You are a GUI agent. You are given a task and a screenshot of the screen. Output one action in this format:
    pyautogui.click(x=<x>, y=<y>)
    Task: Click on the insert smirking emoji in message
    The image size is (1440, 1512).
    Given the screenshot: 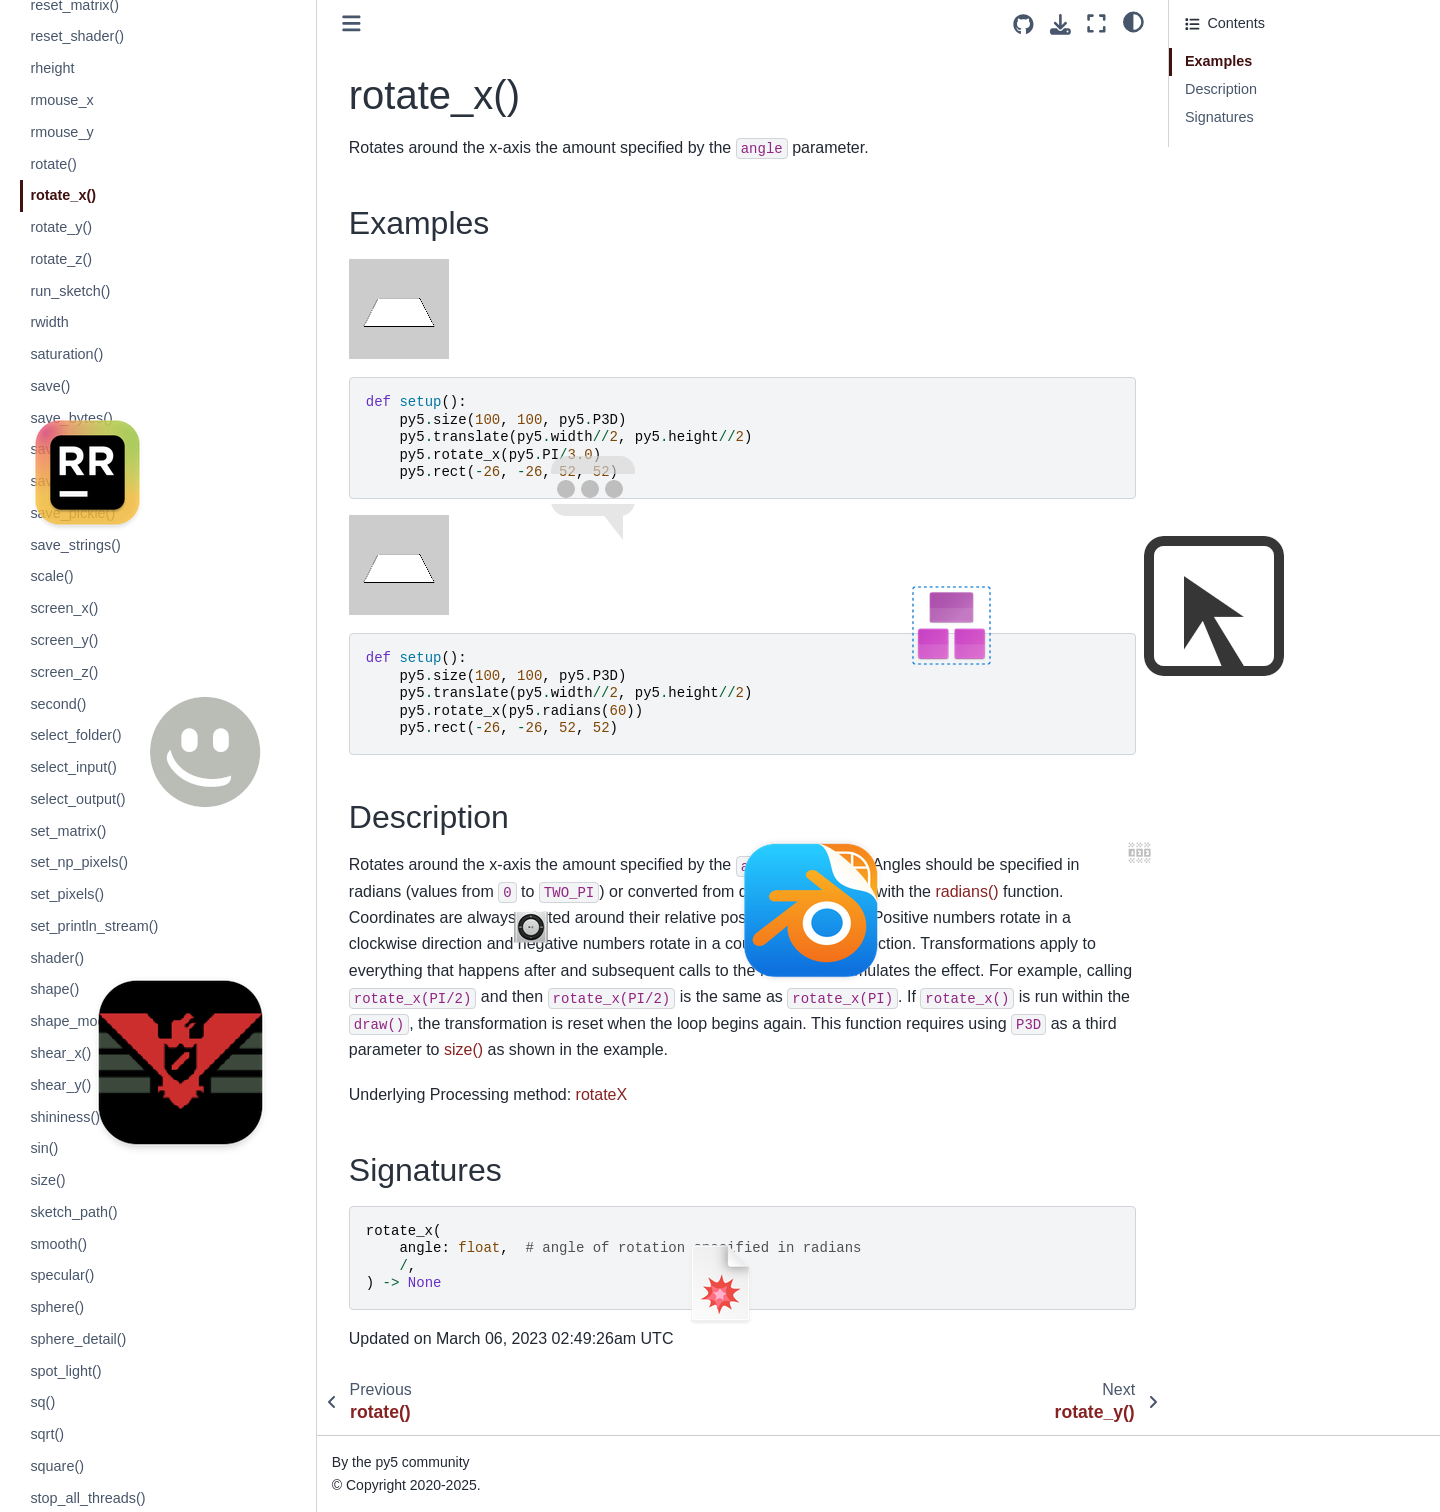 What is the action you would take?
    pyautogui.click(x=205, y=752)
    